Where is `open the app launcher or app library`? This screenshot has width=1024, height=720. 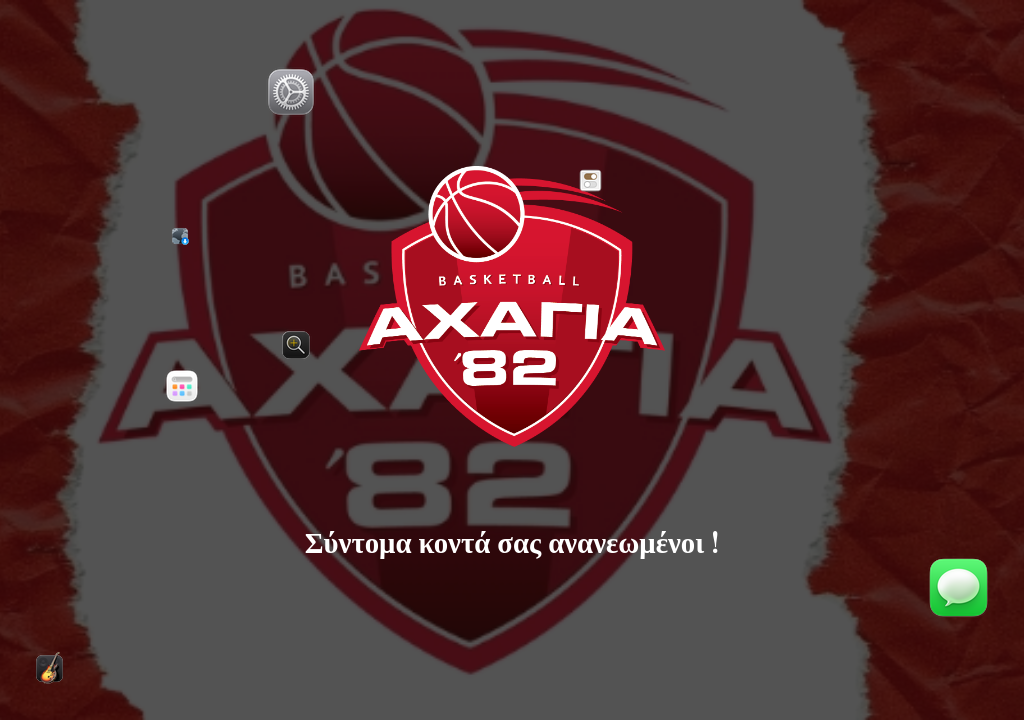 open the app launcher or app library is located at coordinates (182, 386).